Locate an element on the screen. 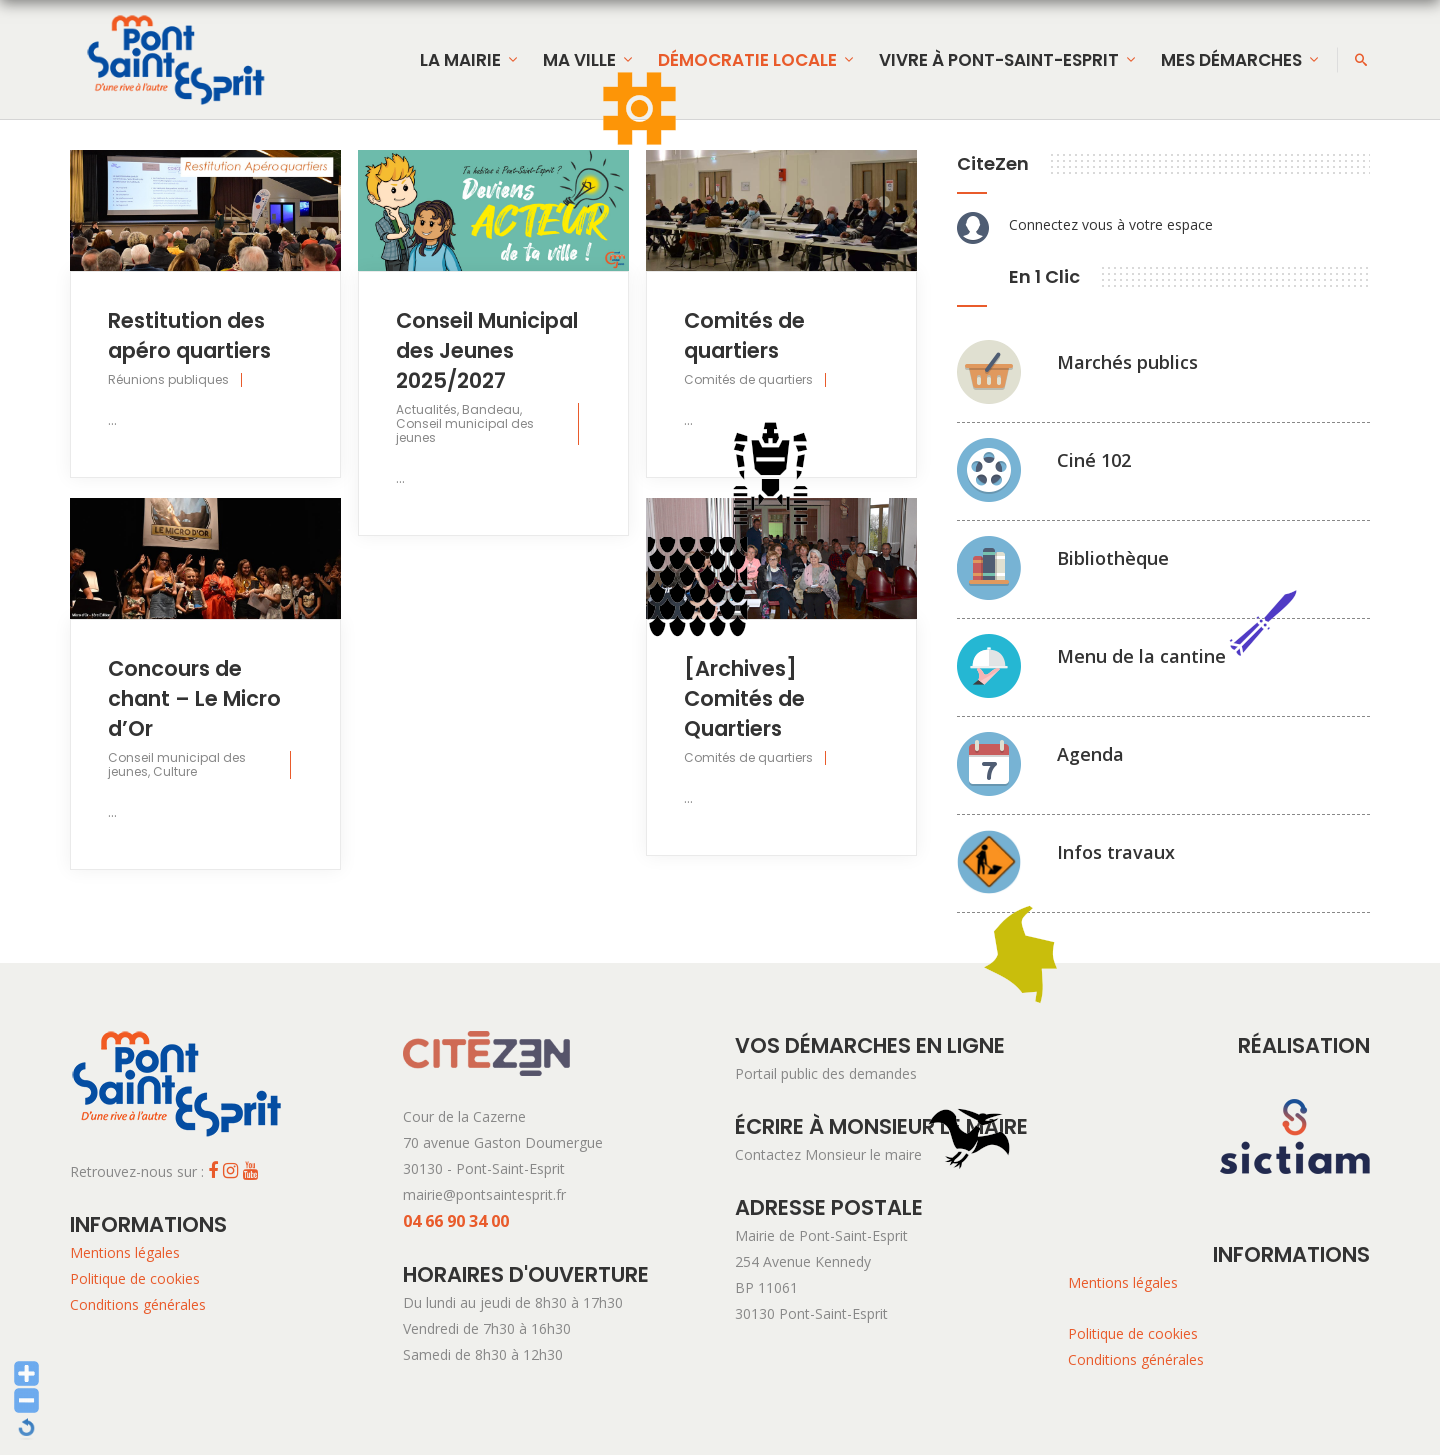 The height and width of the screenshot is (1455, 1440). settings or configuration menu is located at coordinates (639, 108).